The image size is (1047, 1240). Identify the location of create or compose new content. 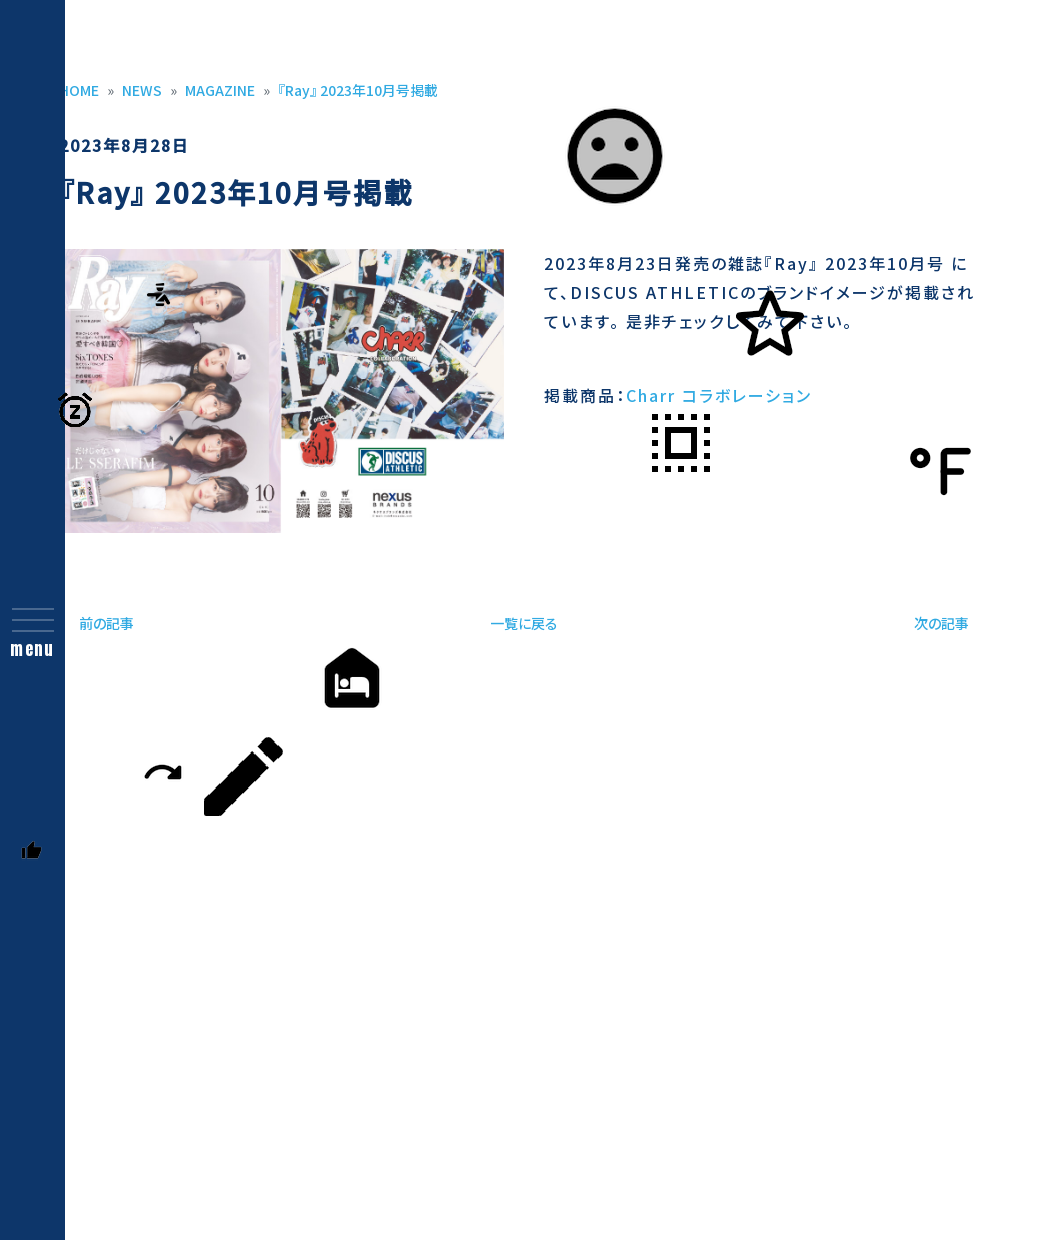
(243, 776).